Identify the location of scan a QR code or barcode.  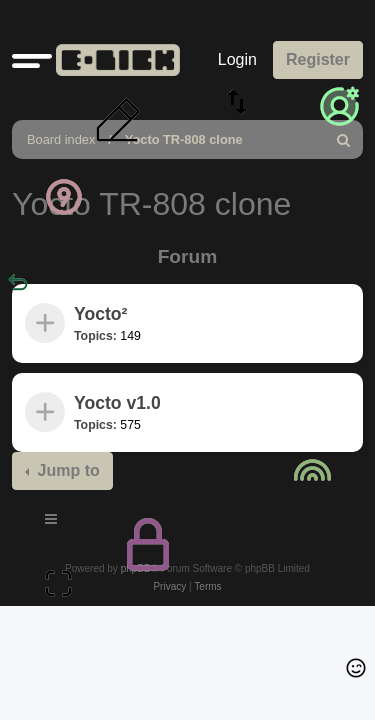
(58, 583).